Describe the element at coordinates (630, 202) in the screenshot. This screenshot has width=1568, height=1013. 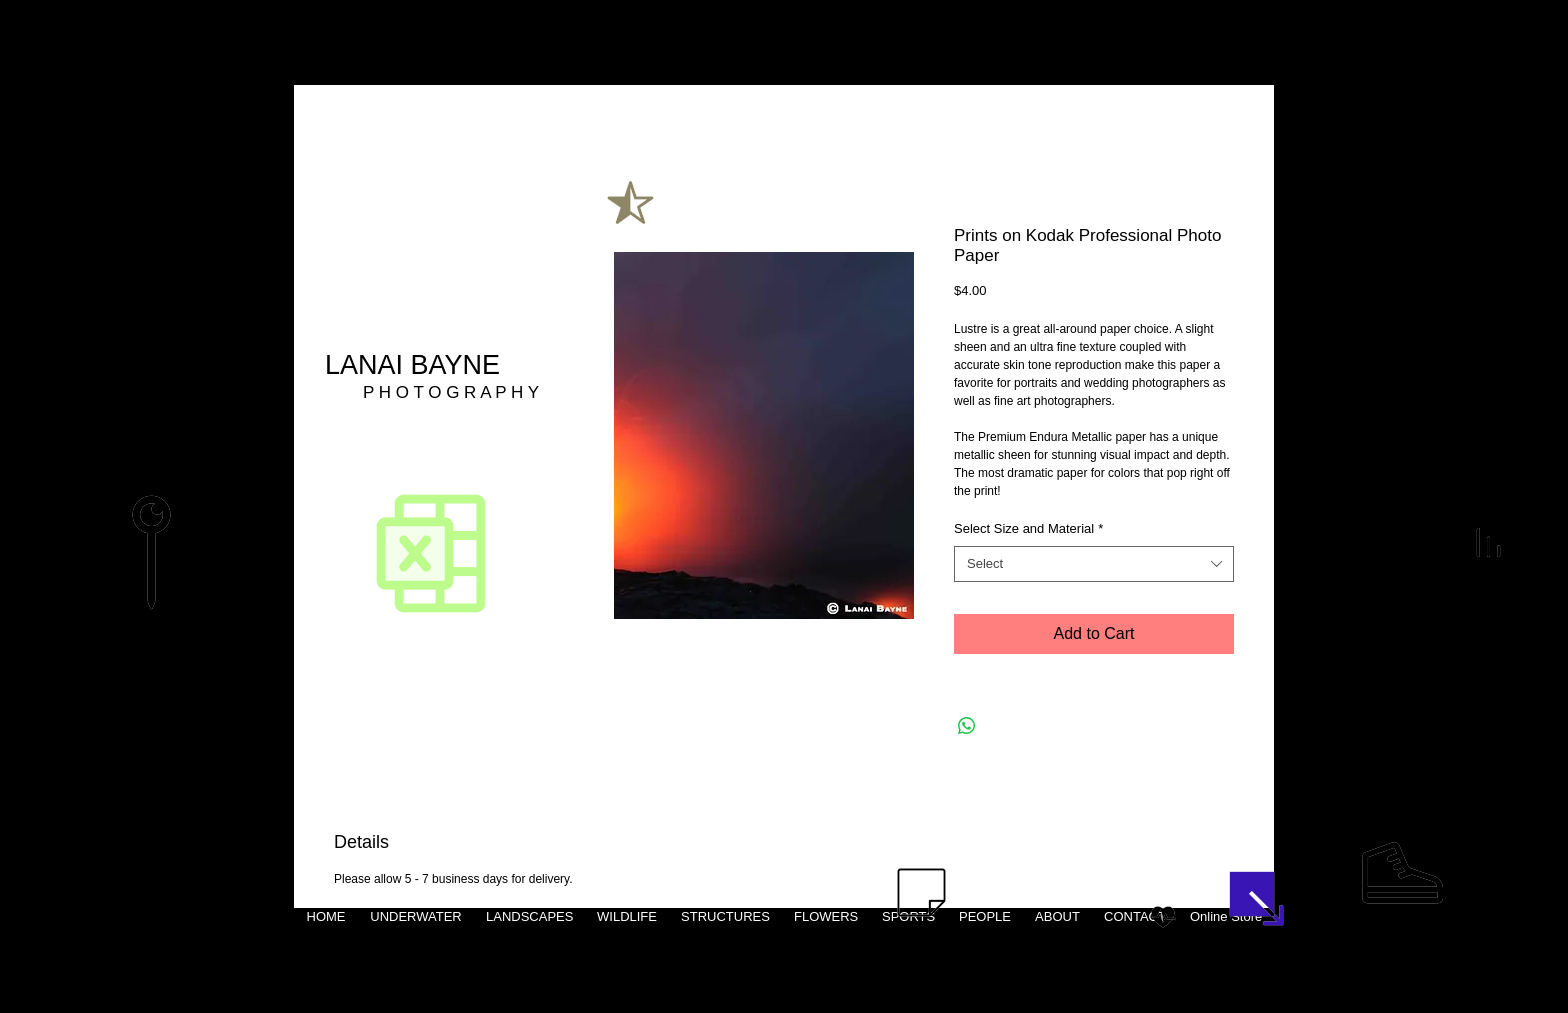
I see `indicates a partial or half-star rating` at that location.